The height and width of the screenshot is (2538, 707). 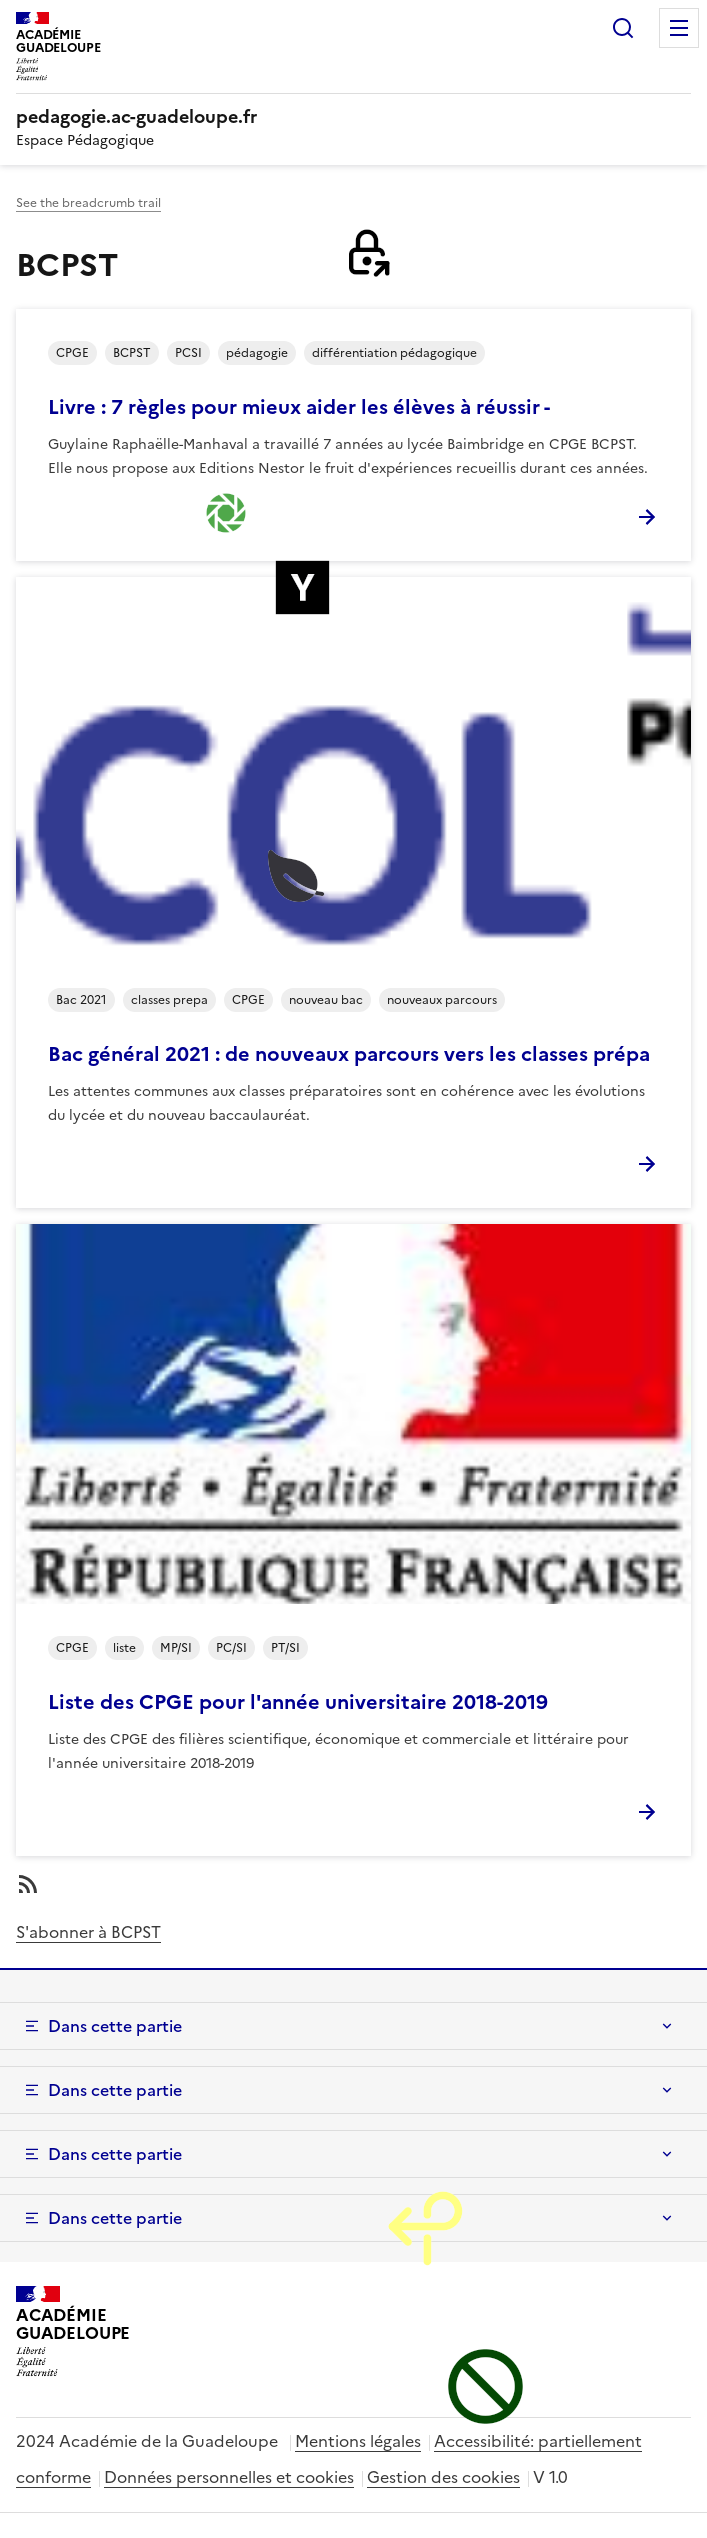 I want to click on adjust camera aperture settings, so click(x=226, y=513).